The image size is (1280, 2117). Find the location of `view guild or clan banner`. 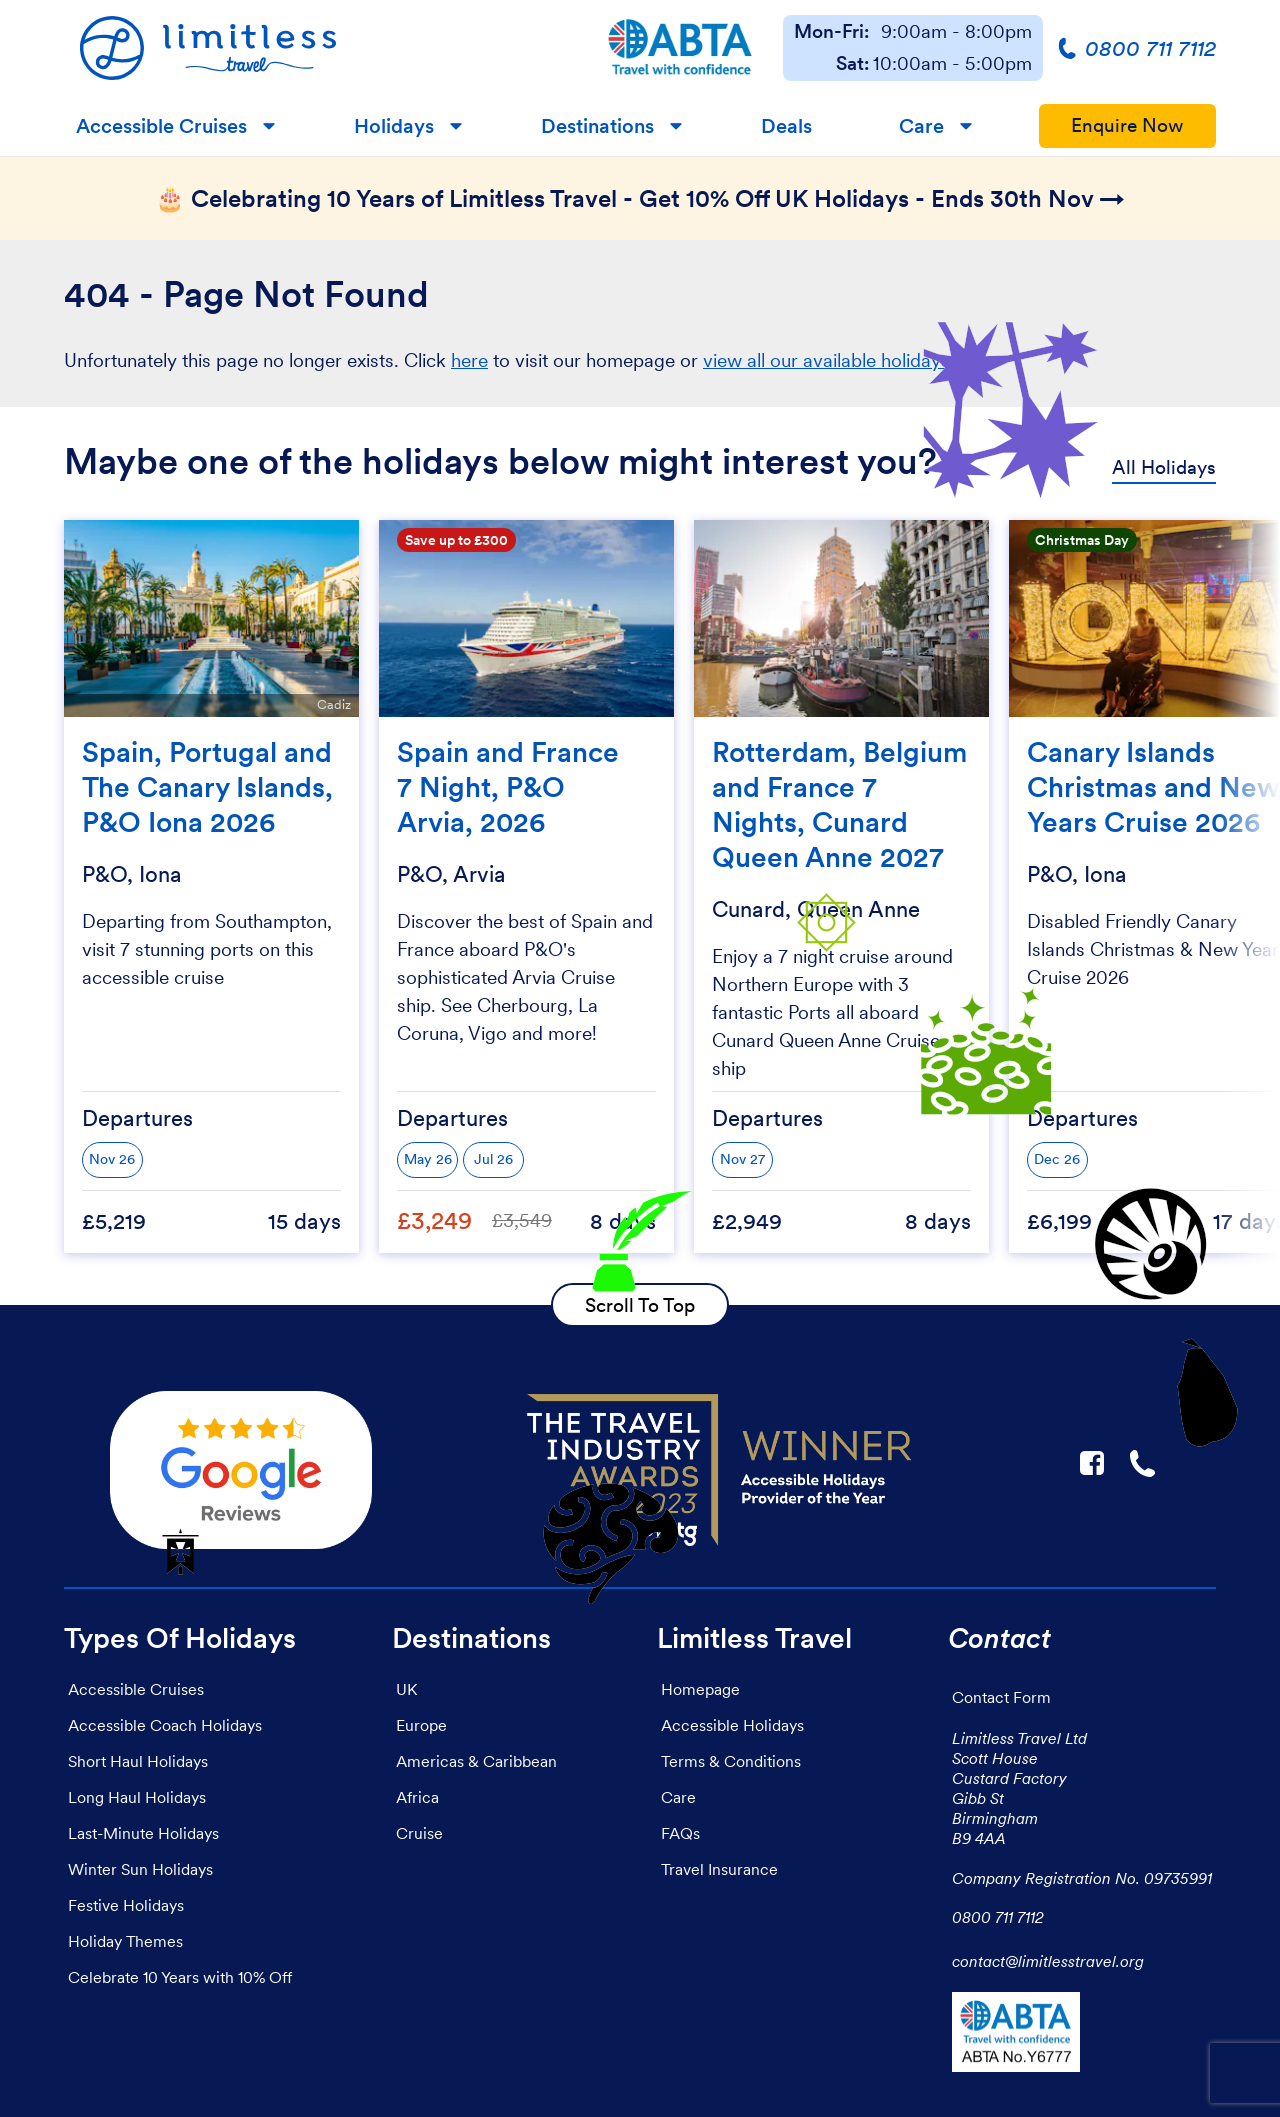

view guild or clan banner is located at coordinates (180, 1551).